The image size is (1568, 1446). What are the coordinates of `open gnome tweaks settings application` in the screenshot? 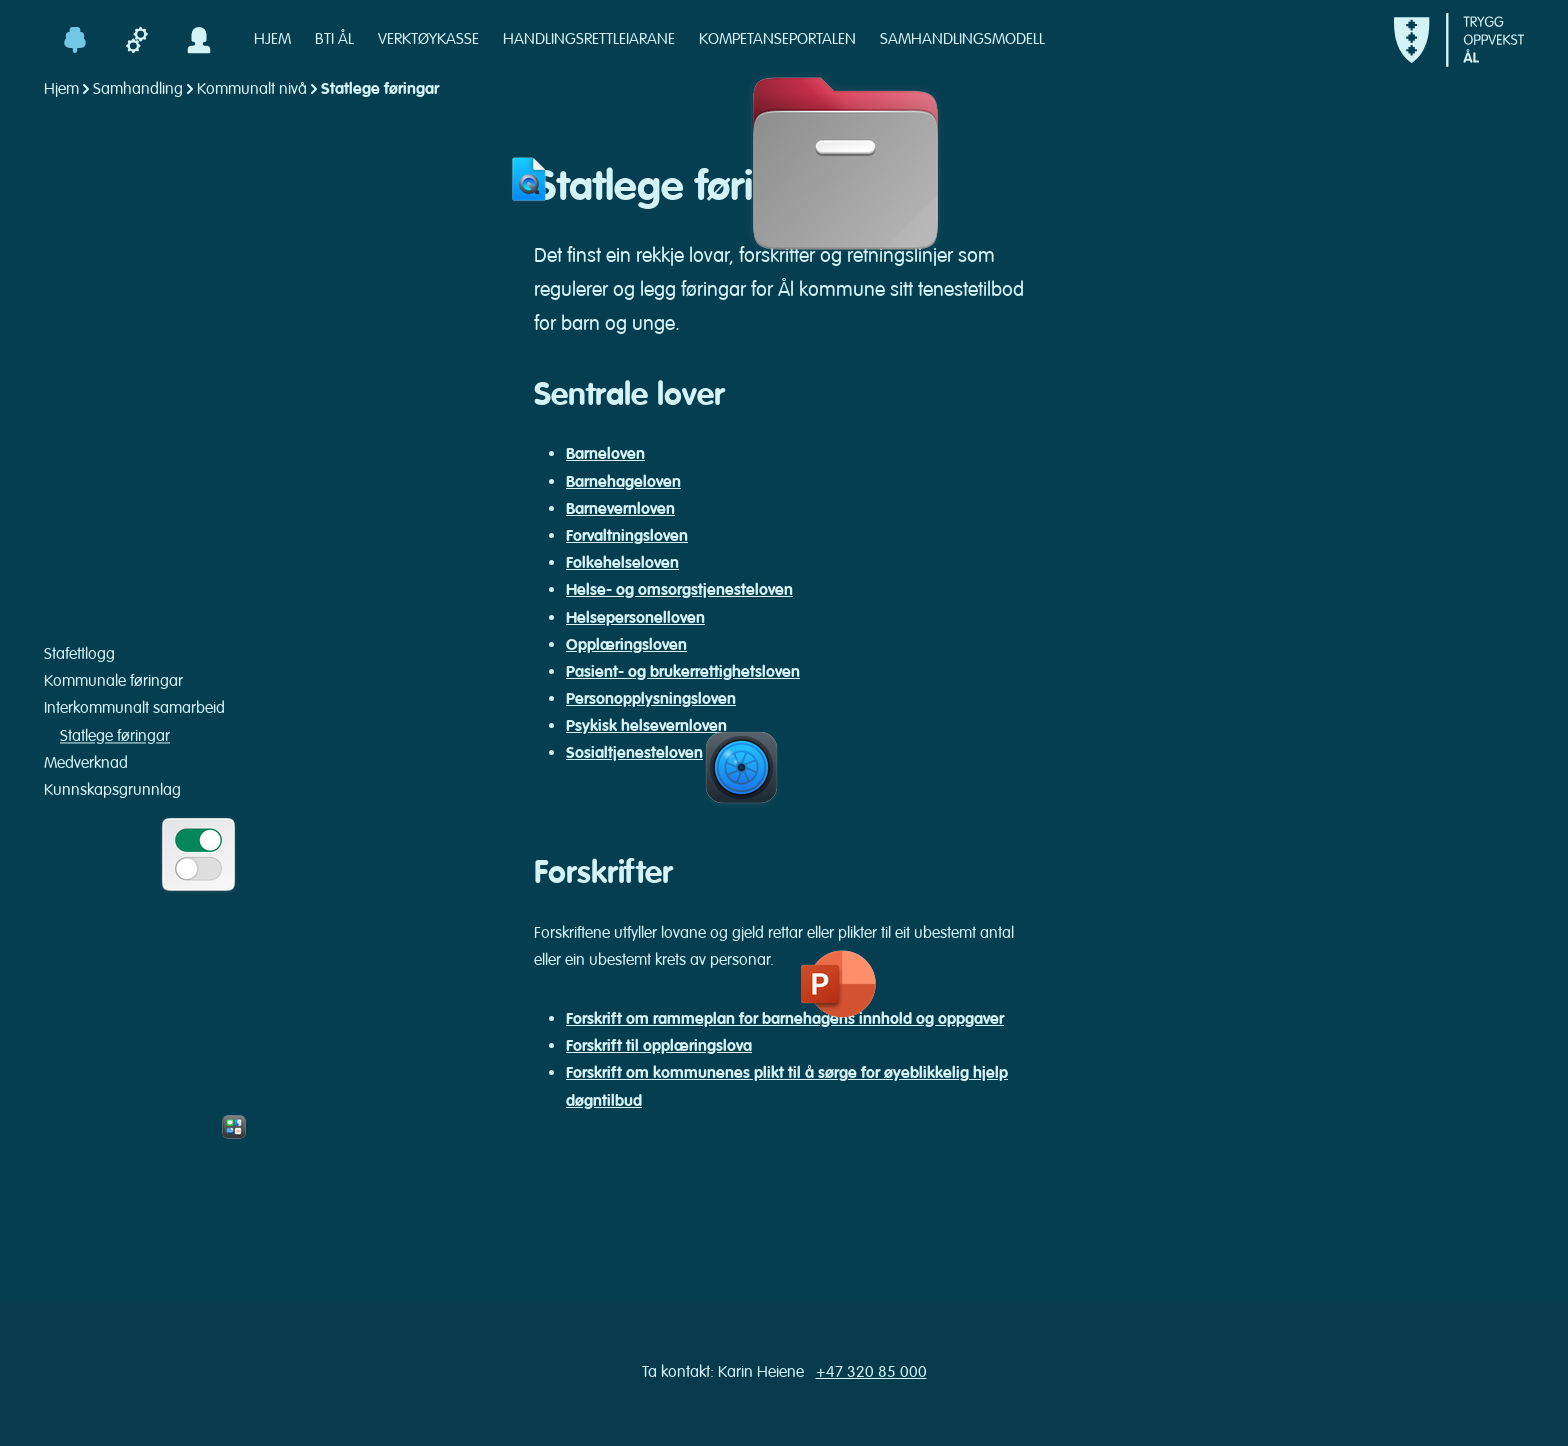 It's located at (198, 854).